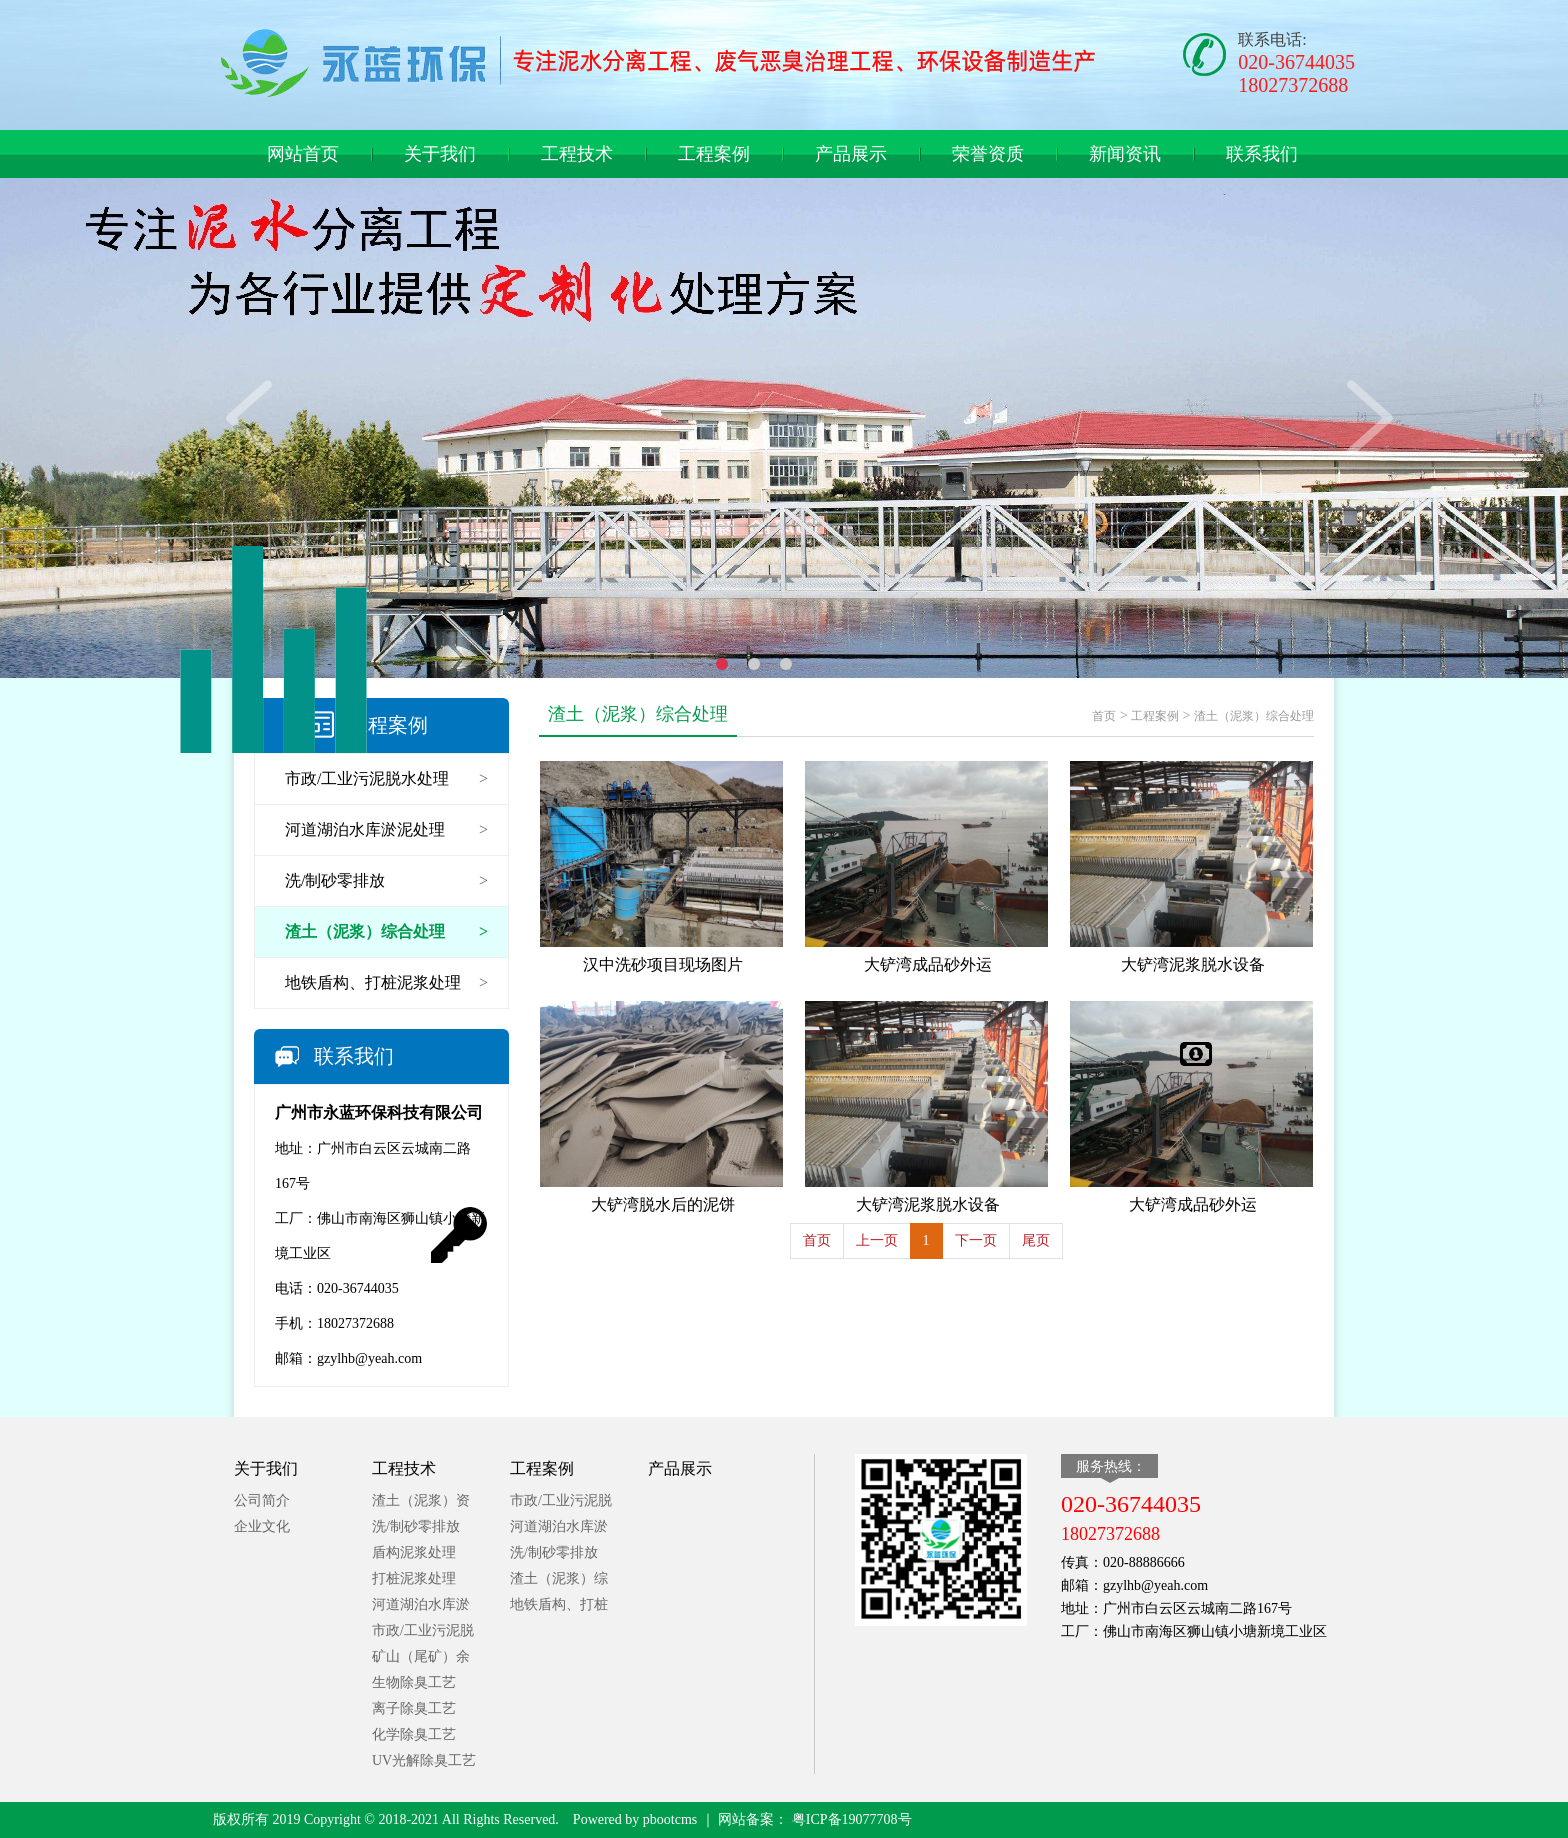 The height and width of the screenshot is (1838, 1568). Describe the element at coordinates (459, 1235) in the screenshot. I see `access security or login settings` at that location.